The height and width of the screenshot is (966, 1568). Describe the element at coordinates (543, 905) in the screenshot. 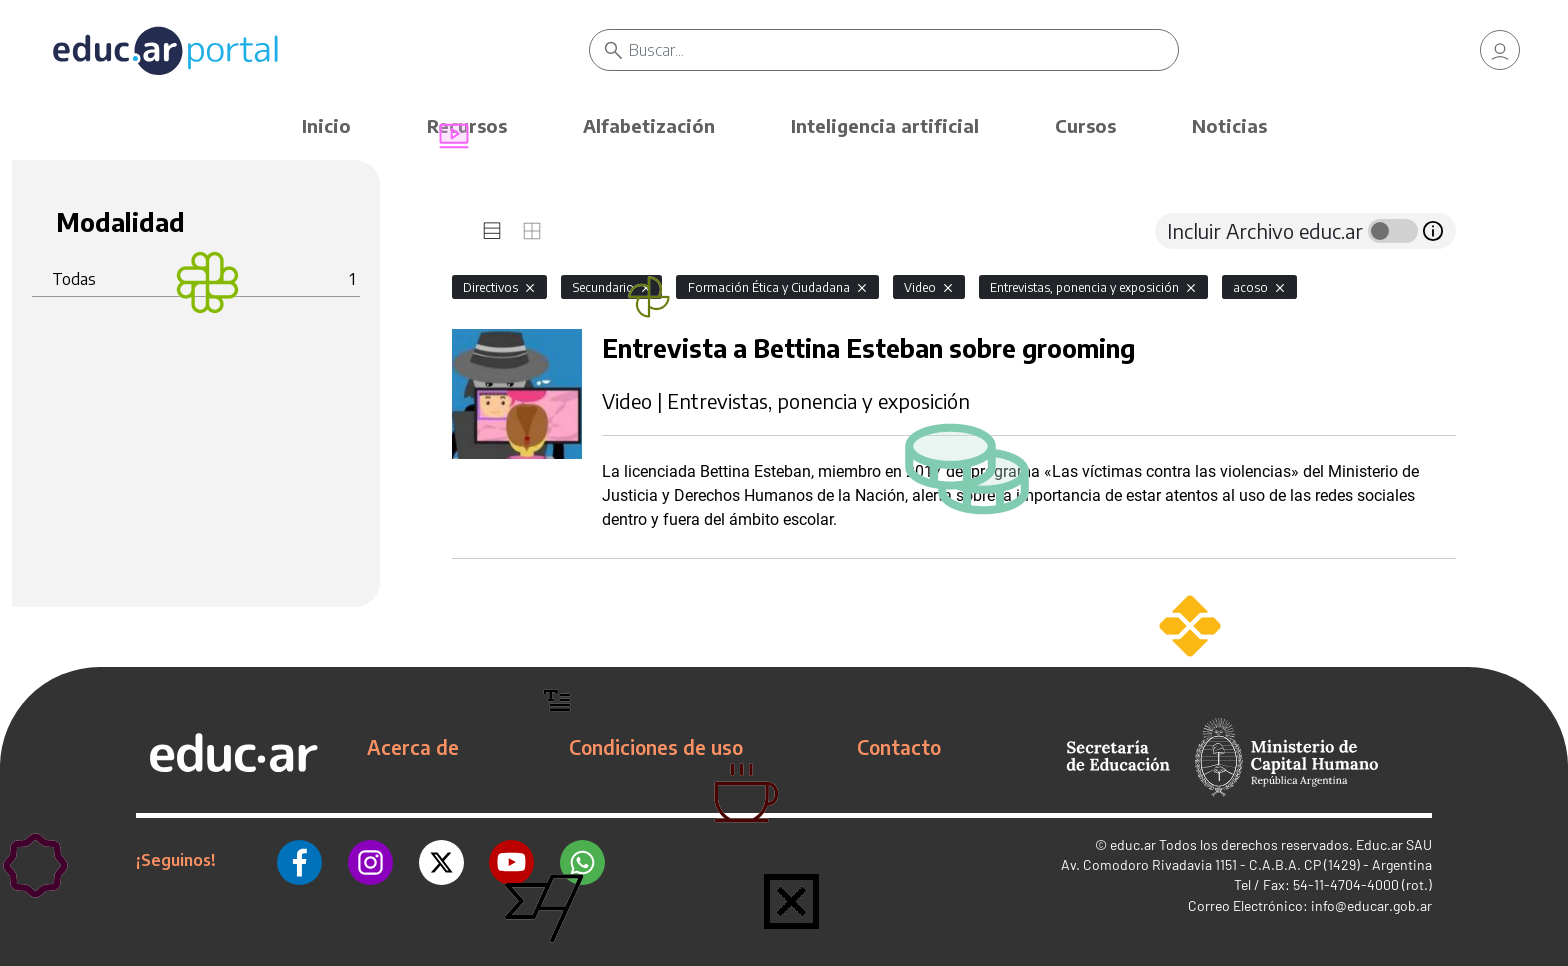

I see `flag or mark an item for follow-up` at that location.